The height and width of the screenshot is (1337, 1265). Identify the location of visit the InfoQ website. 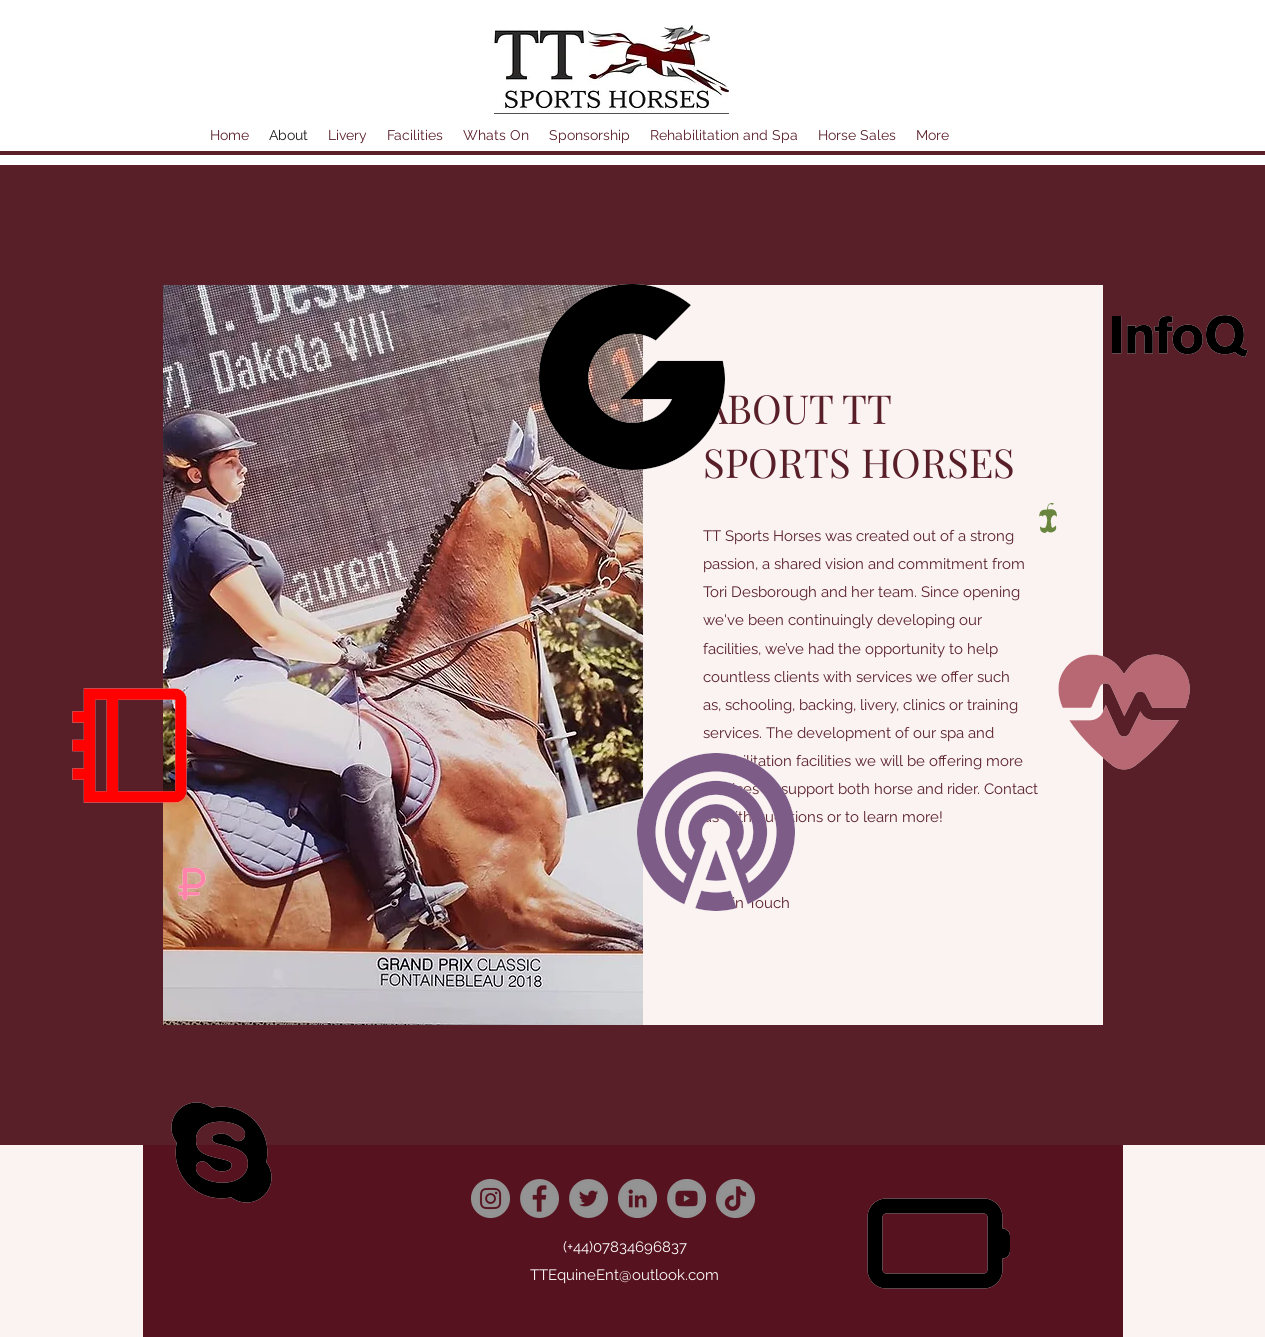
(1180, 336).